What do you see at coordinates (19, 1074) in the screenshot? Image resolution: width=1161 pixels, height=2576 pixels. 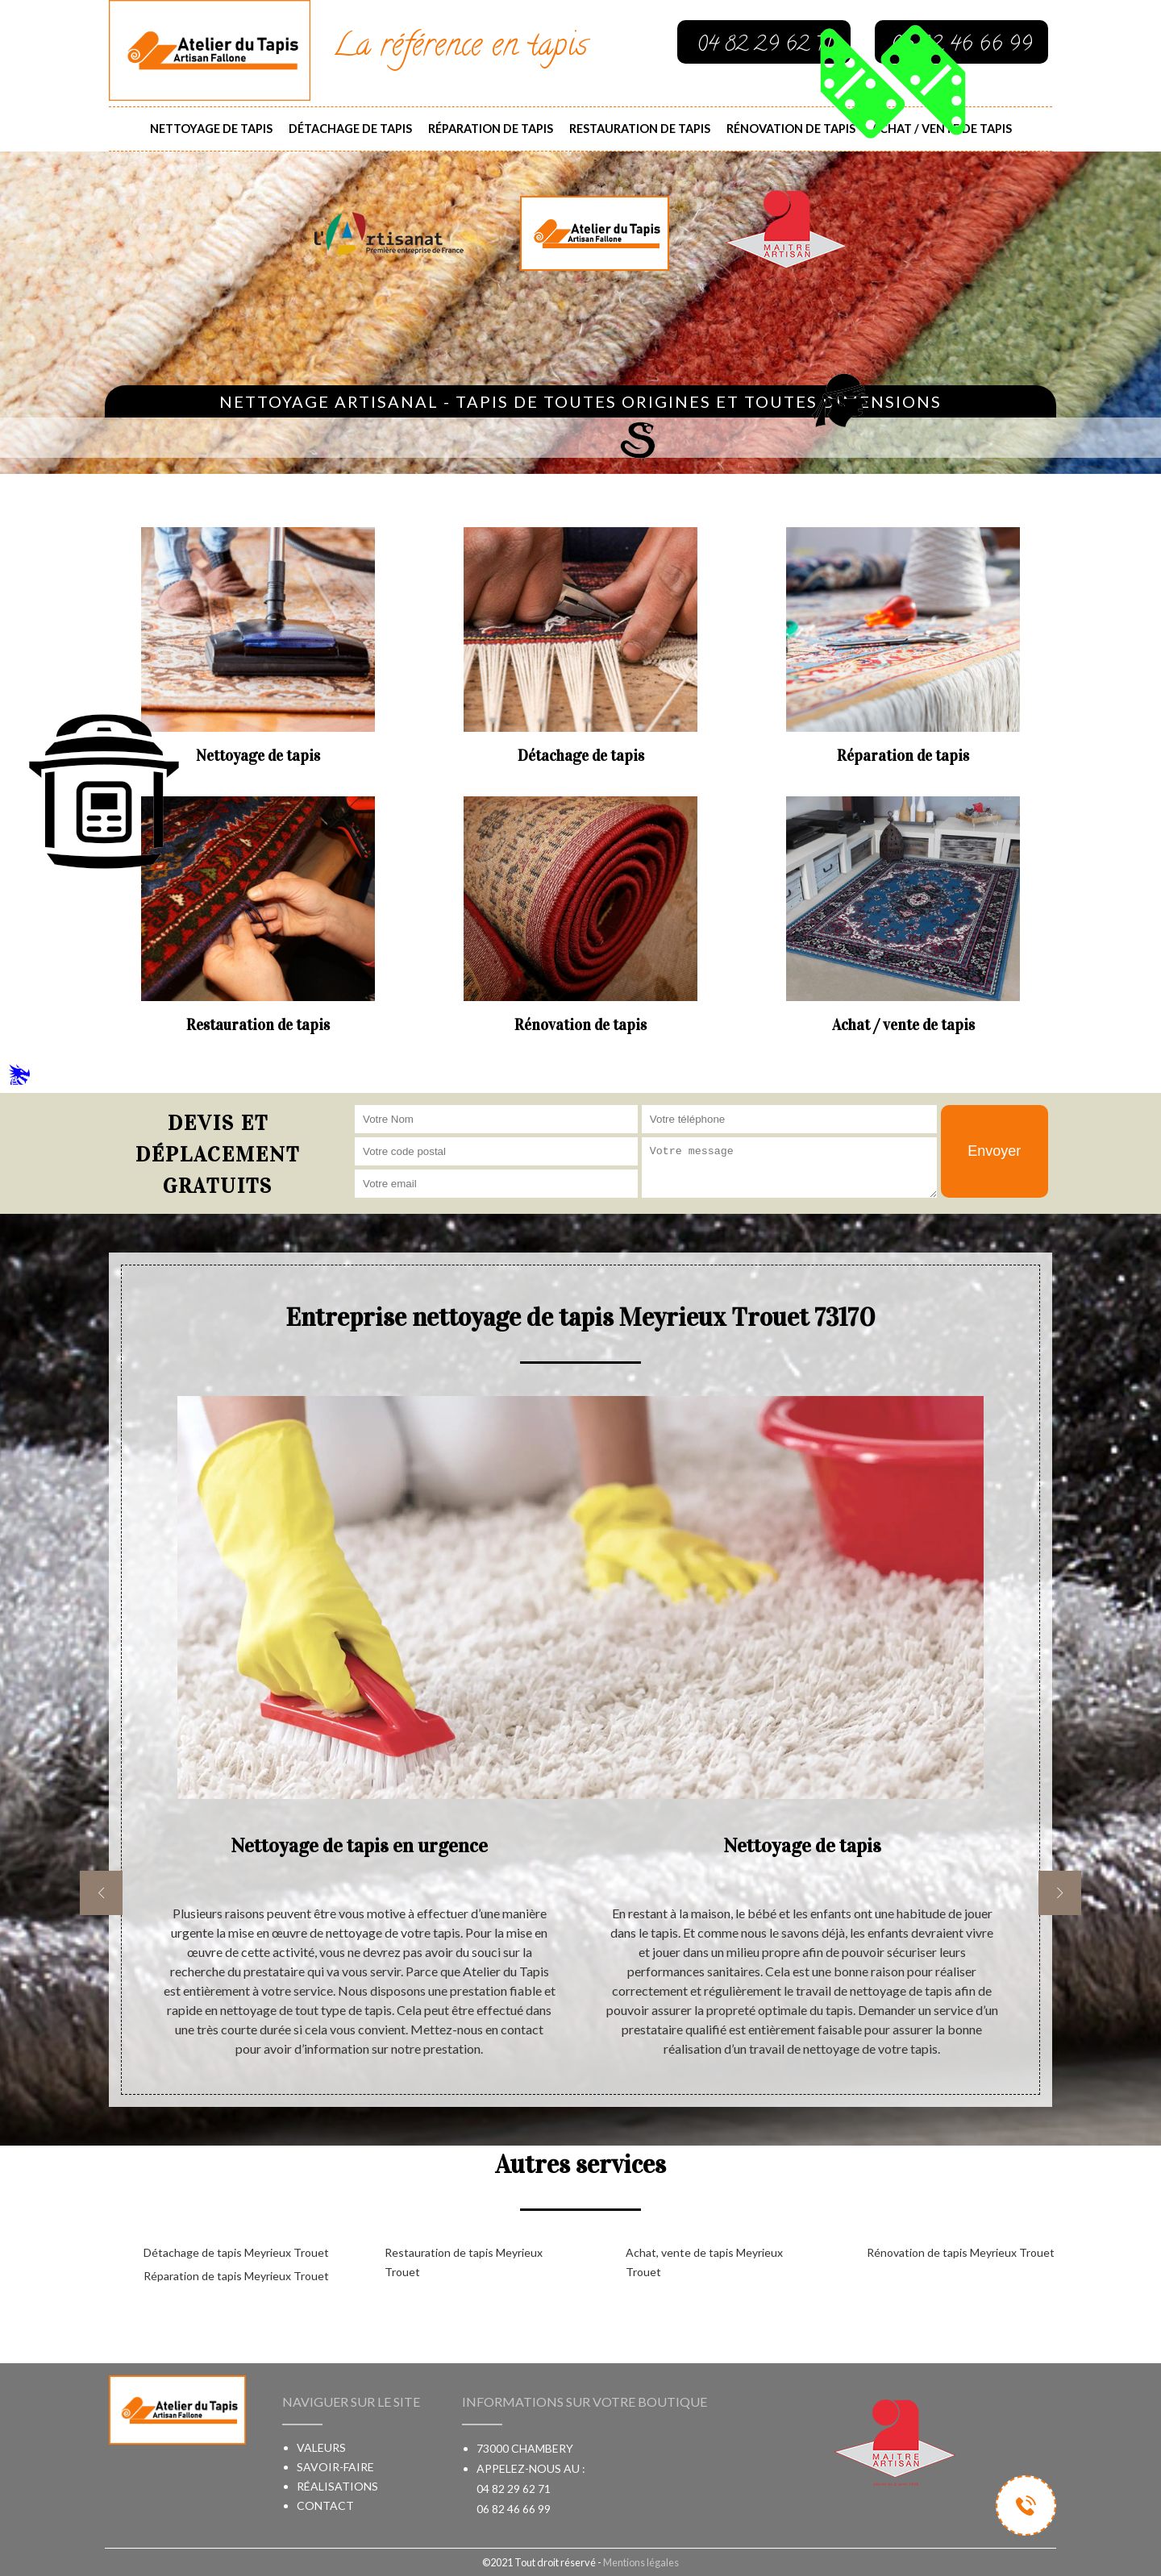 I see `access dragon or monster-related content` at bounding box center [19, 1074].